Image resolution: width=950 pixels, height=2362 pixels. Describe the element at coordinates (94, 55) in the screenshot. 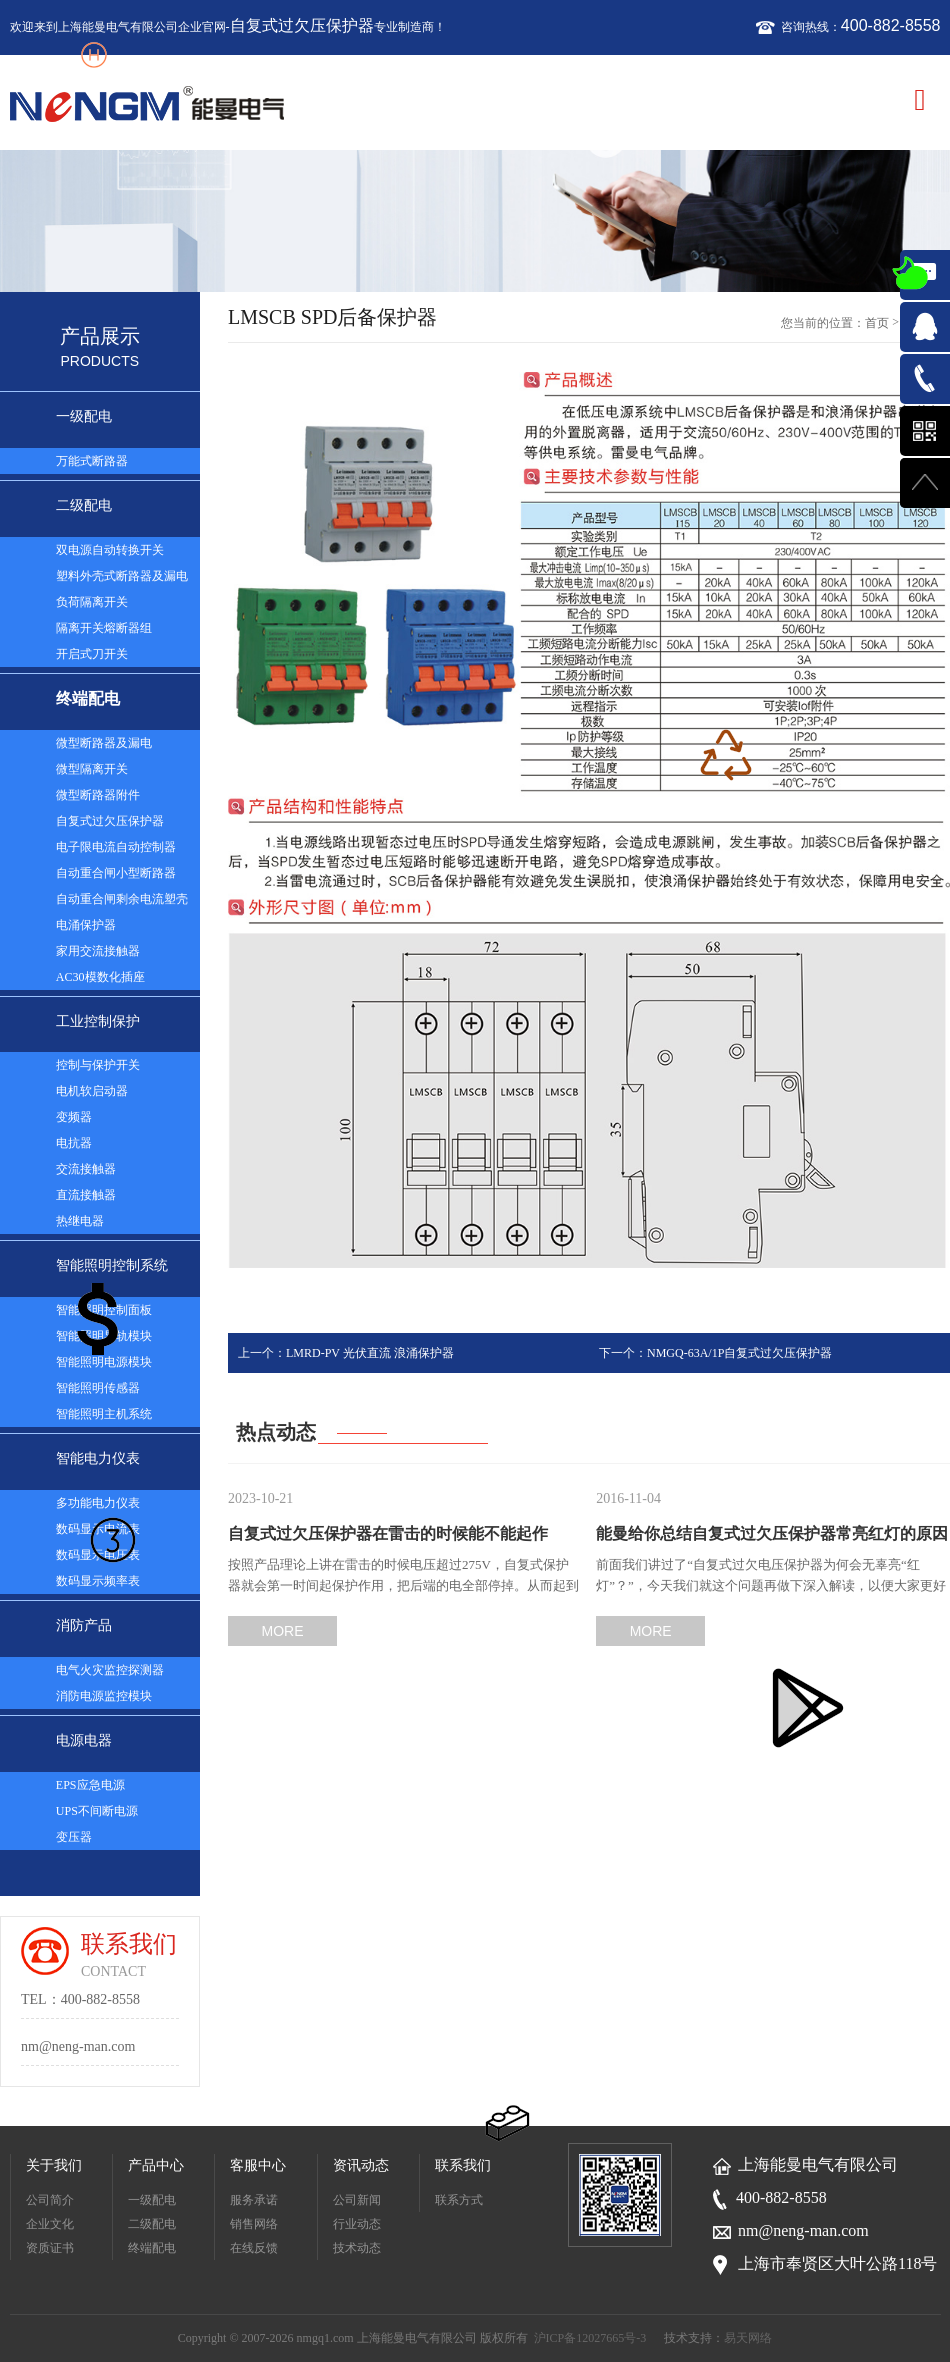

I see `indicates a hospital or helipad location` at that location.